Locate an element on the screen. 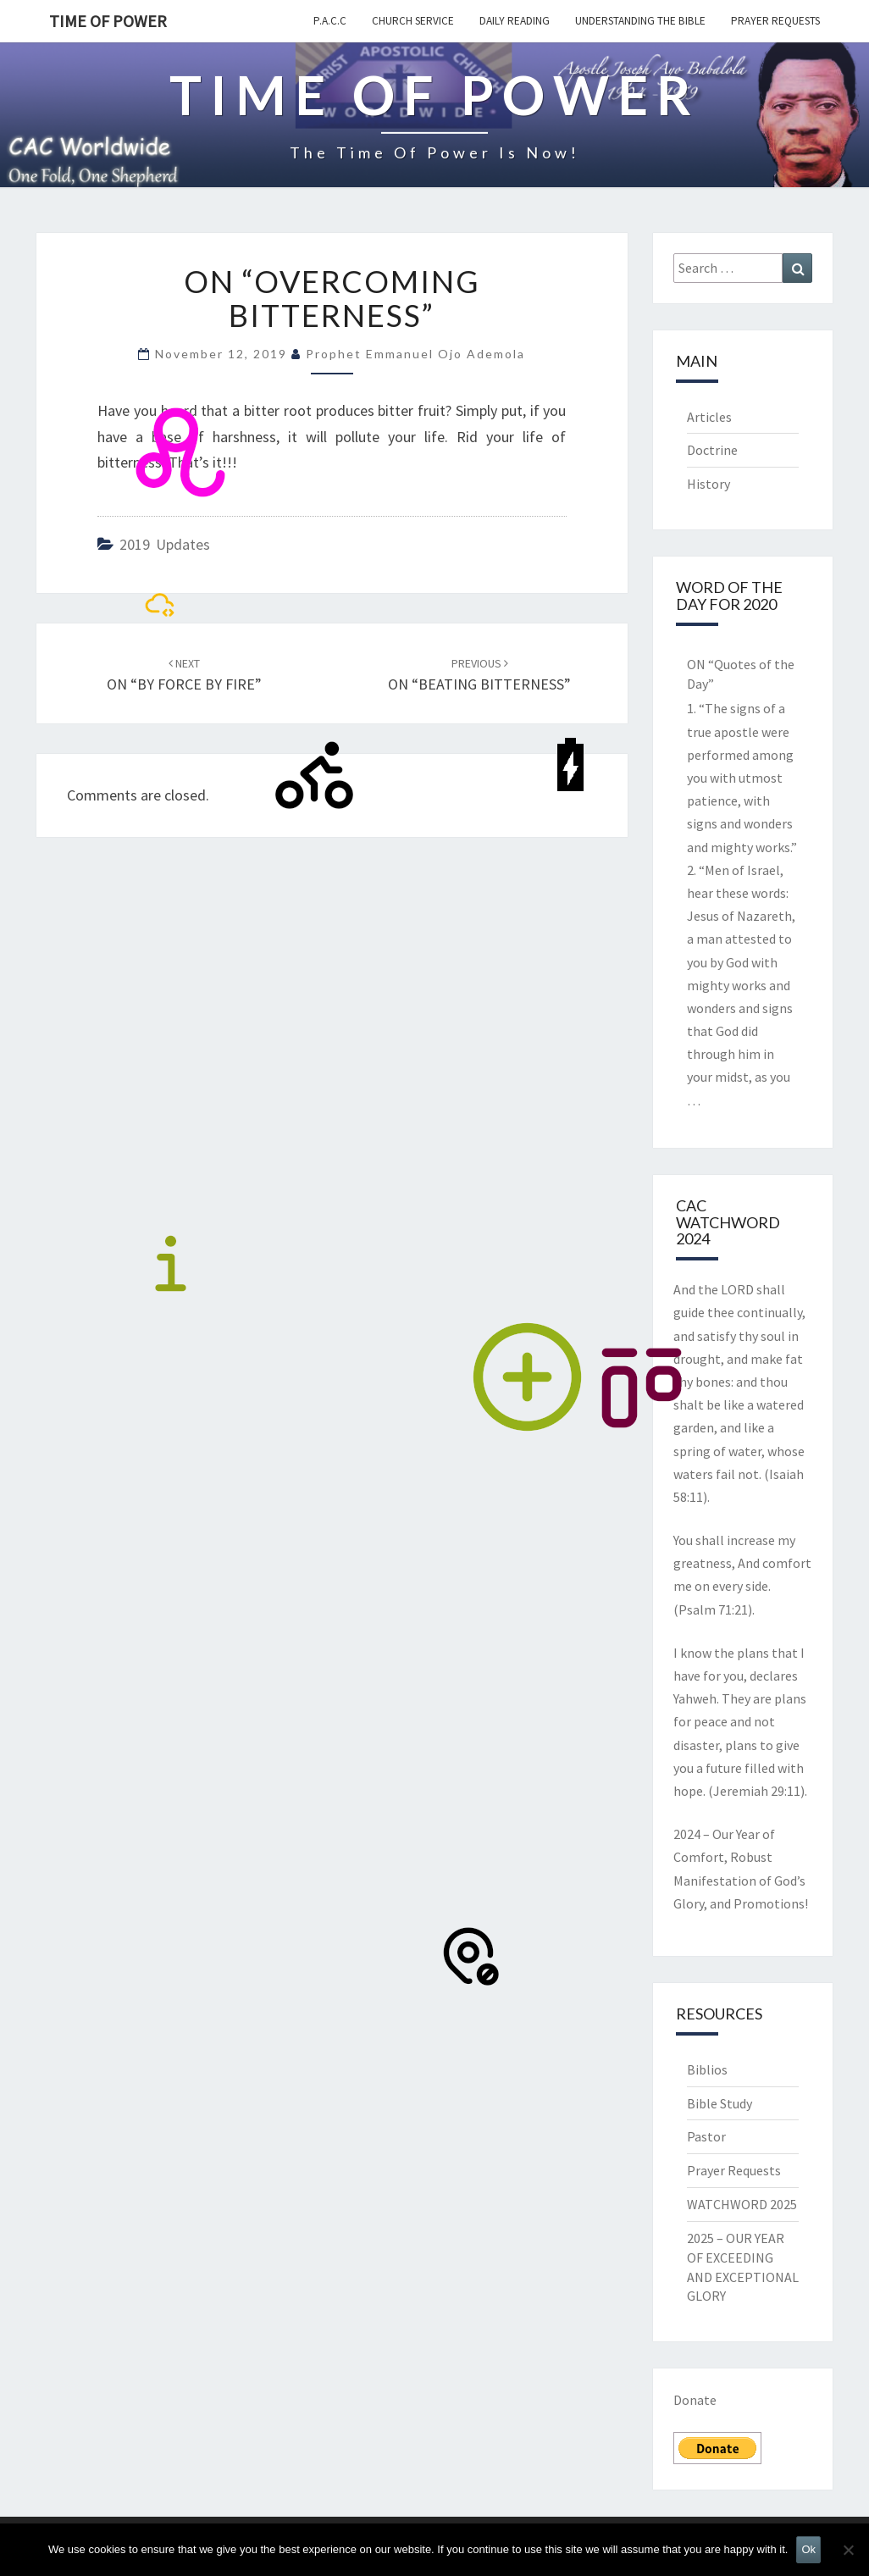 The width and height of the screenshot is (869, 2576). indicates battery is fully charged while connected to power is located at coordinates (570, 764).